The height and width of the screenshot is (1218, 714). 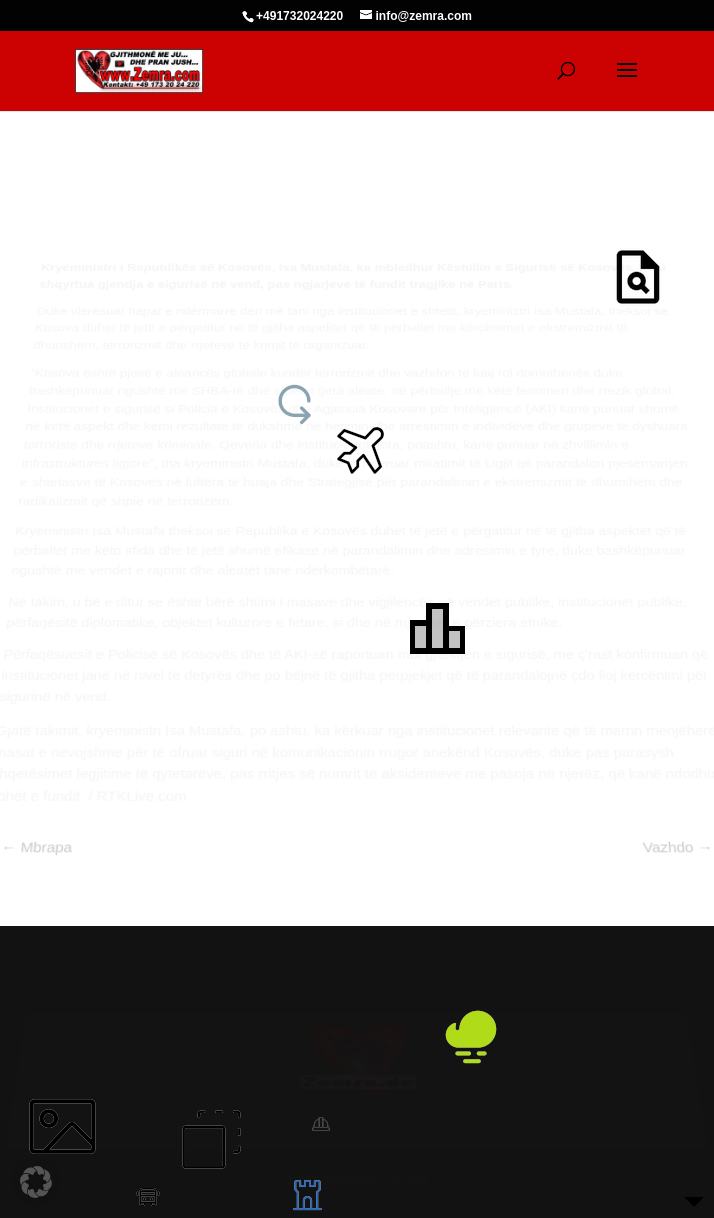 What do you see at coordinates (62, 1126) in the screenshot?
I see `view media file` at bounding box center [62, 1126].